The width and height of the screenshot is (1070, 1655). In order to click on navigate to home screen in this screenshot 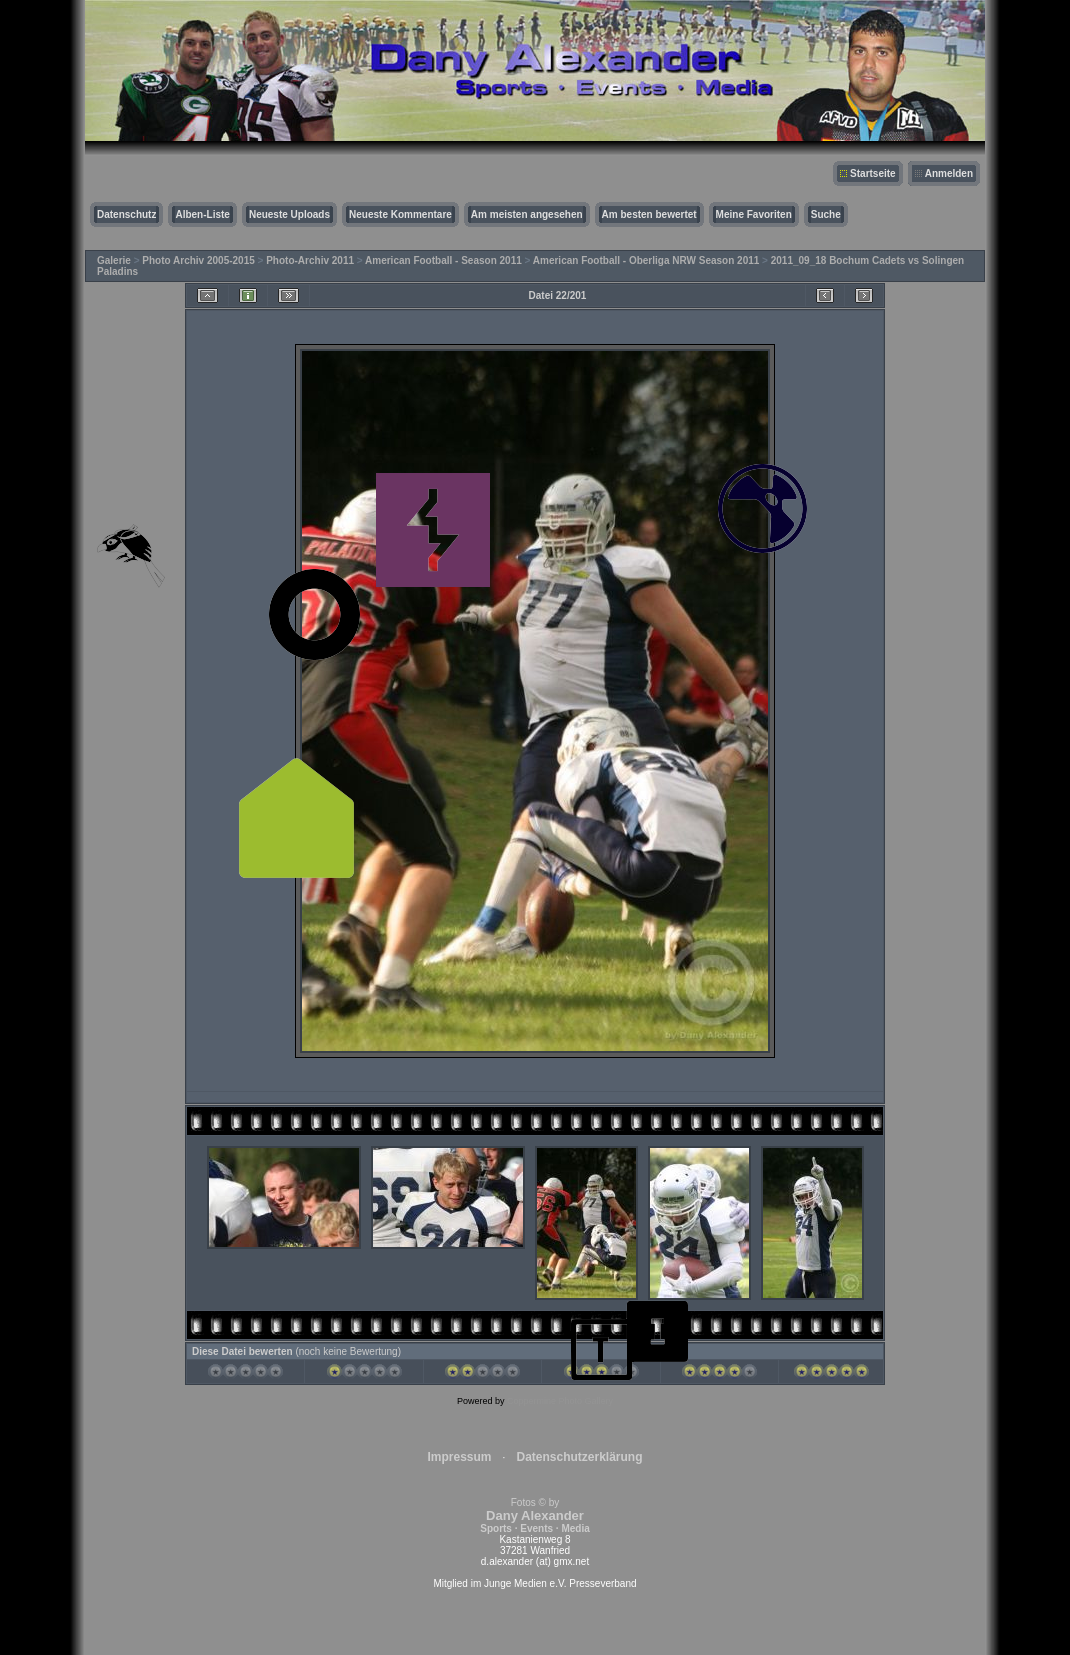, I will do `click(296, 820)`.